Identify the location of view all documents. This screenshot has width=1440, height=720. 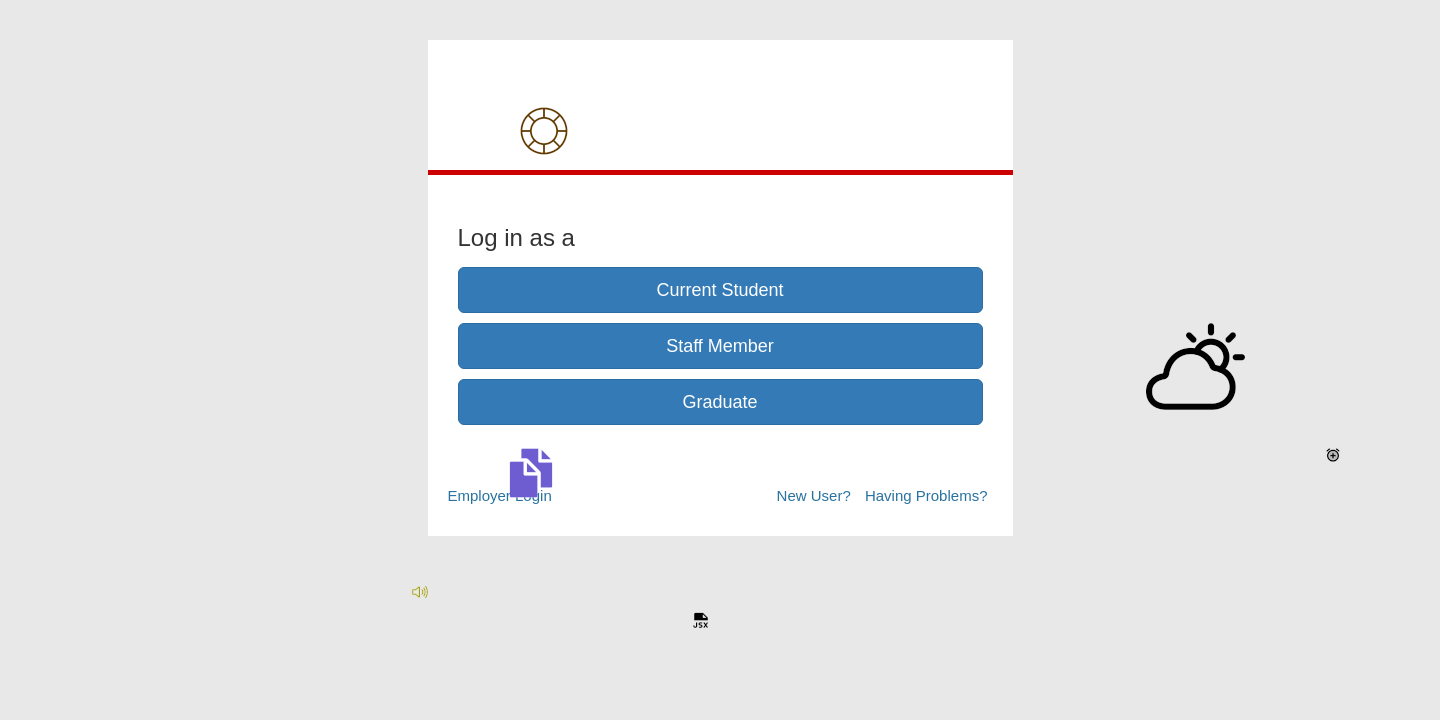
(531, 473).